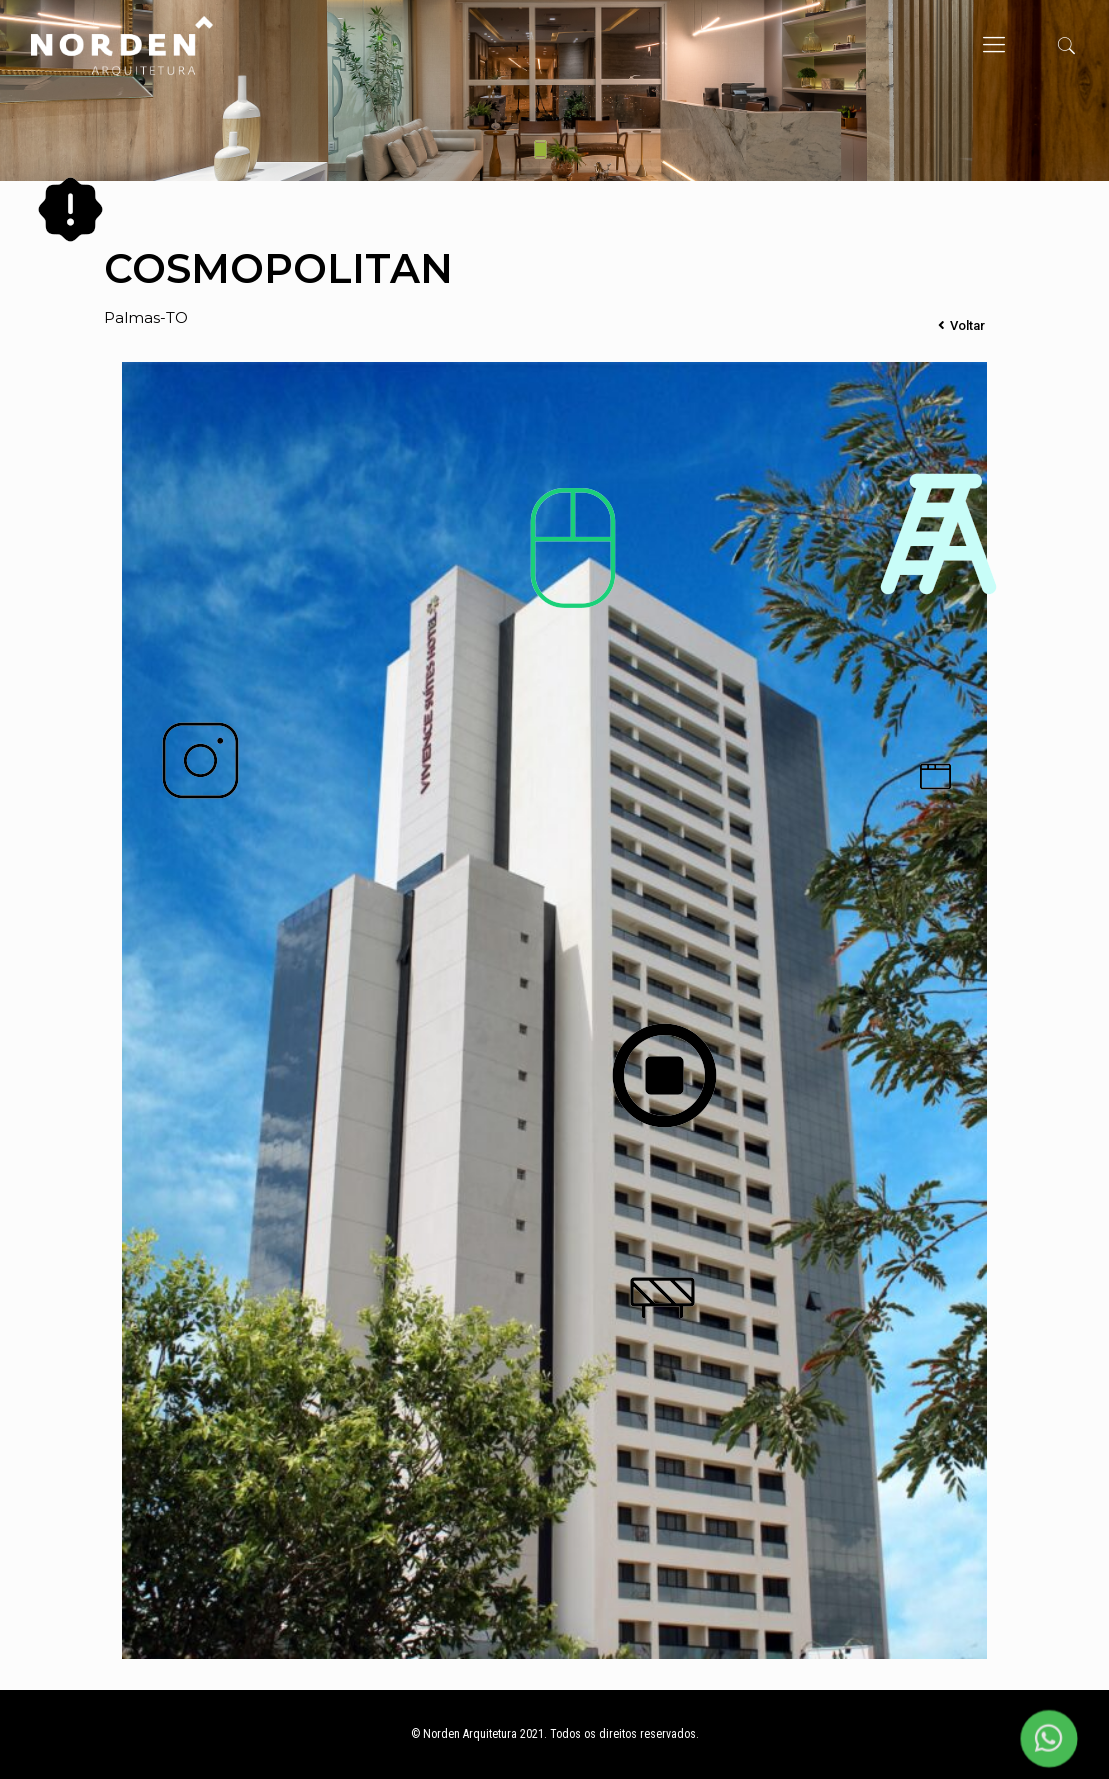 This screenshot has width=1109, height=1779. I want to click on open Instagram app, so click(200, 760).